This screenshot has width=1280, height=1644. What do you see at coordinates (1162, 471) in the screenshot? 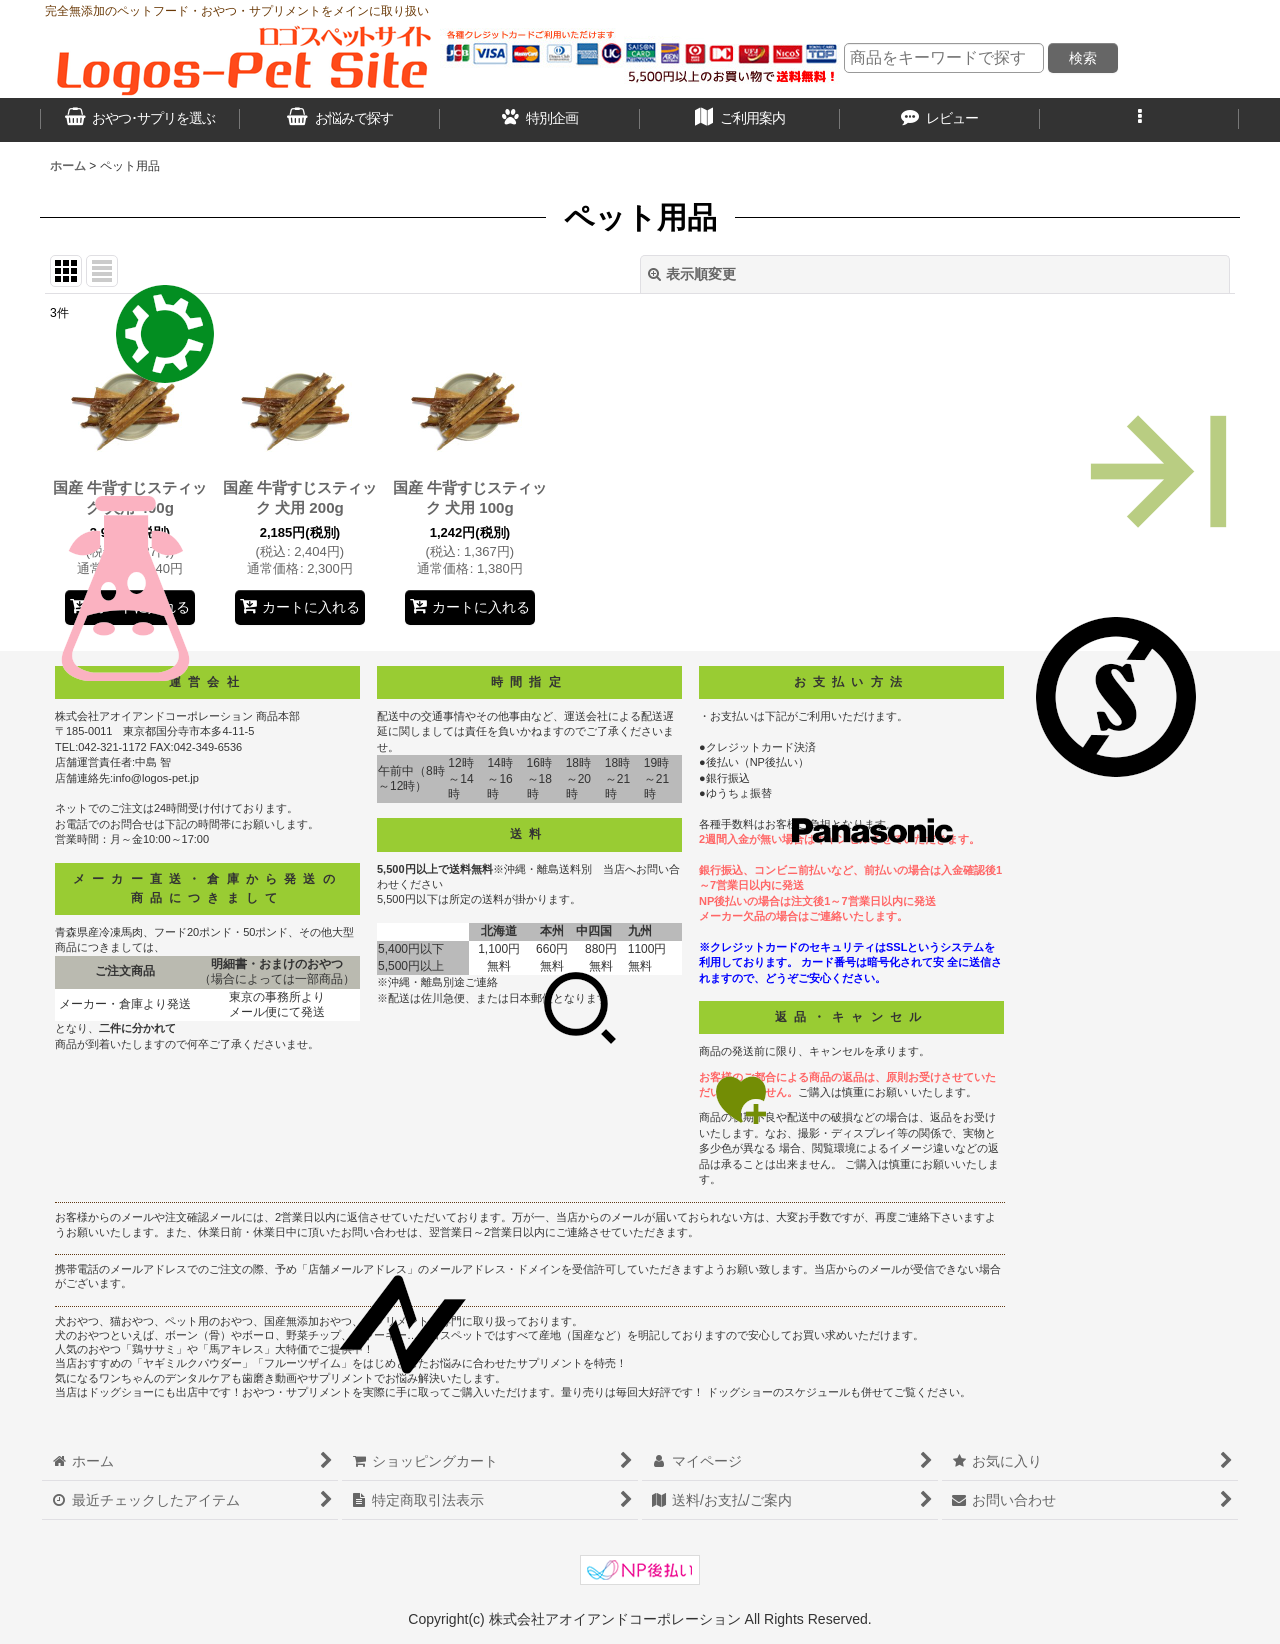
I see `collapse panel to the right` at bounding box center [1162, 471].